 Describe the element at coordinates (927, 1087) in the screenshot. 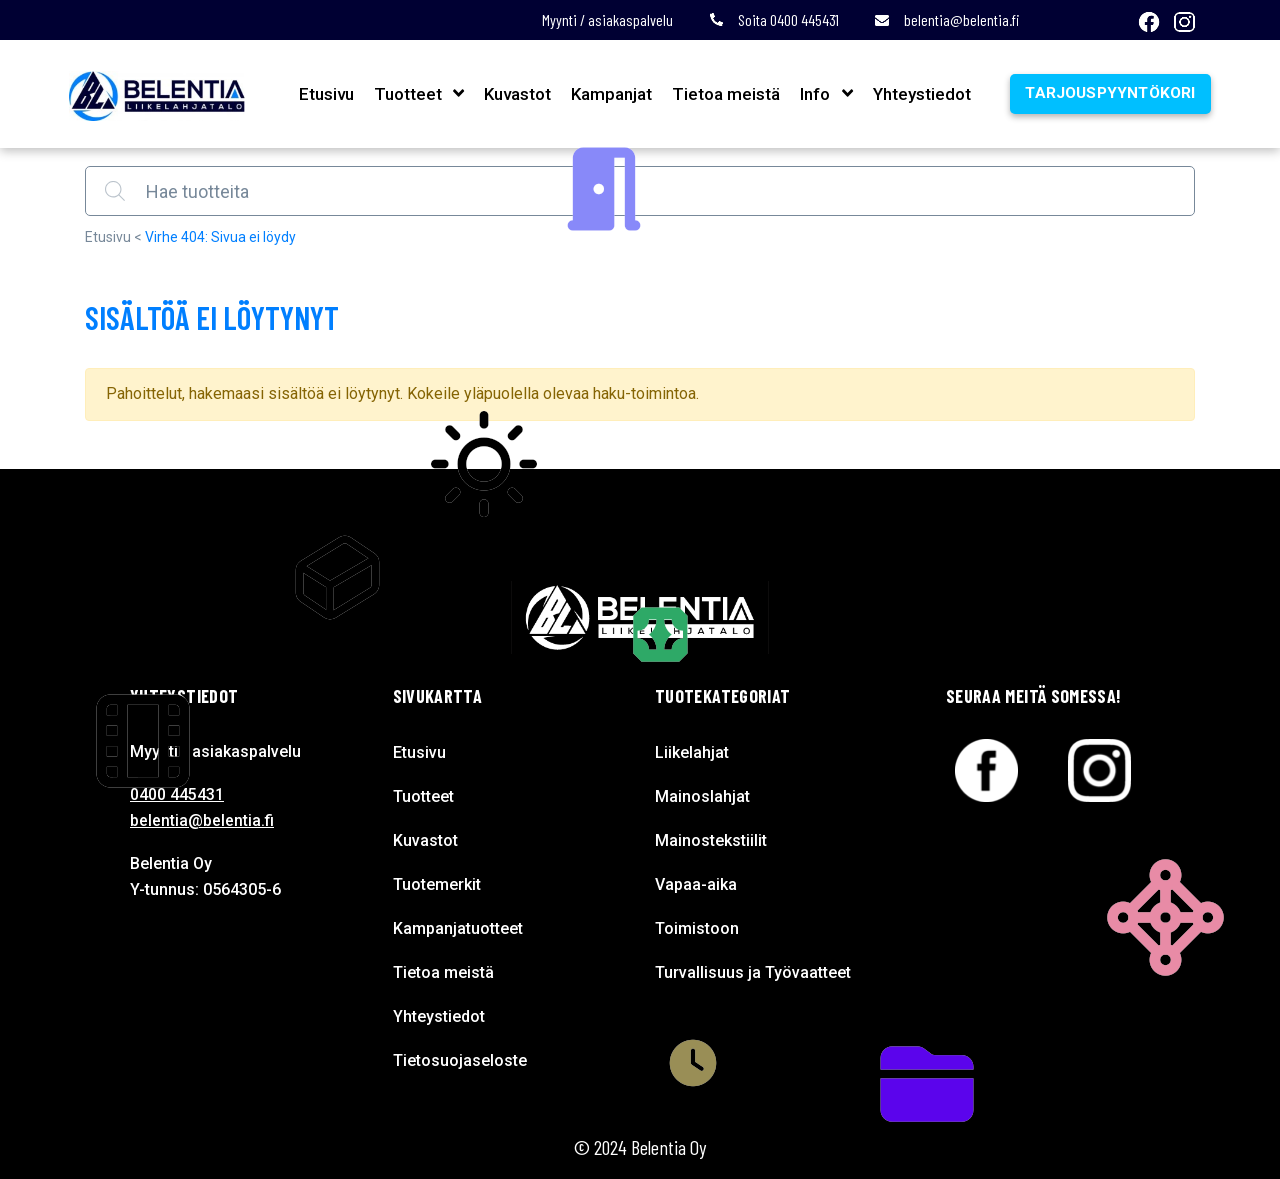

I see `access a closed or collapsed folder` at that location.